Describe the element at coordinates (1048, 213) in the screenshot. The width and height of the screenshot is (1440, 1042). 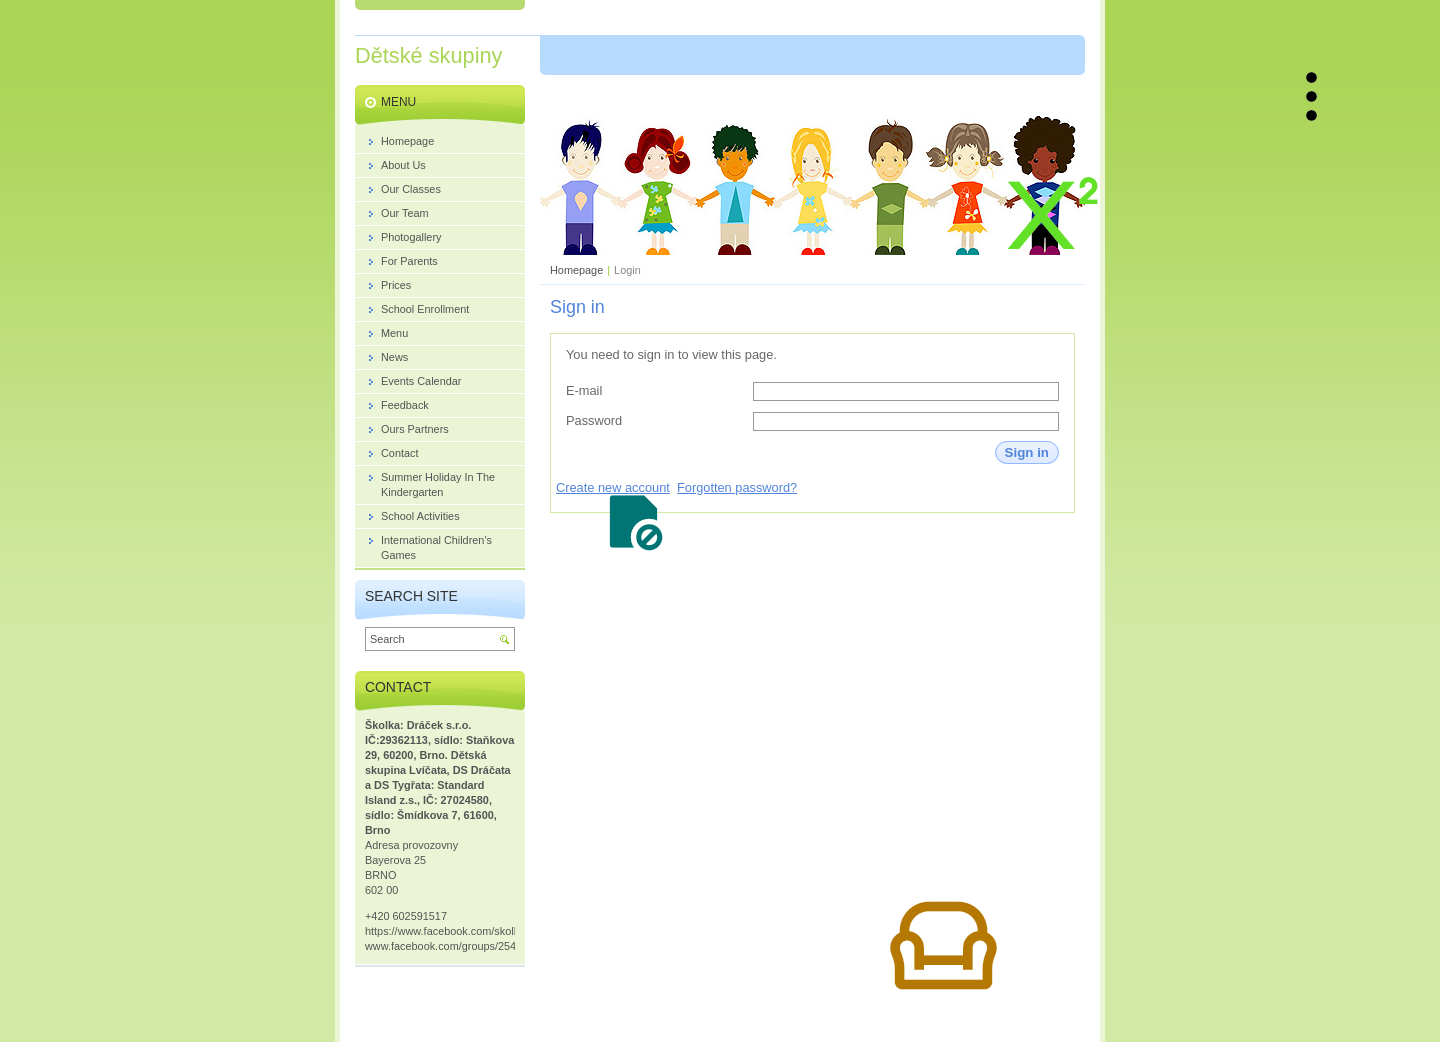
I see `format selected text as superscript` at that location.